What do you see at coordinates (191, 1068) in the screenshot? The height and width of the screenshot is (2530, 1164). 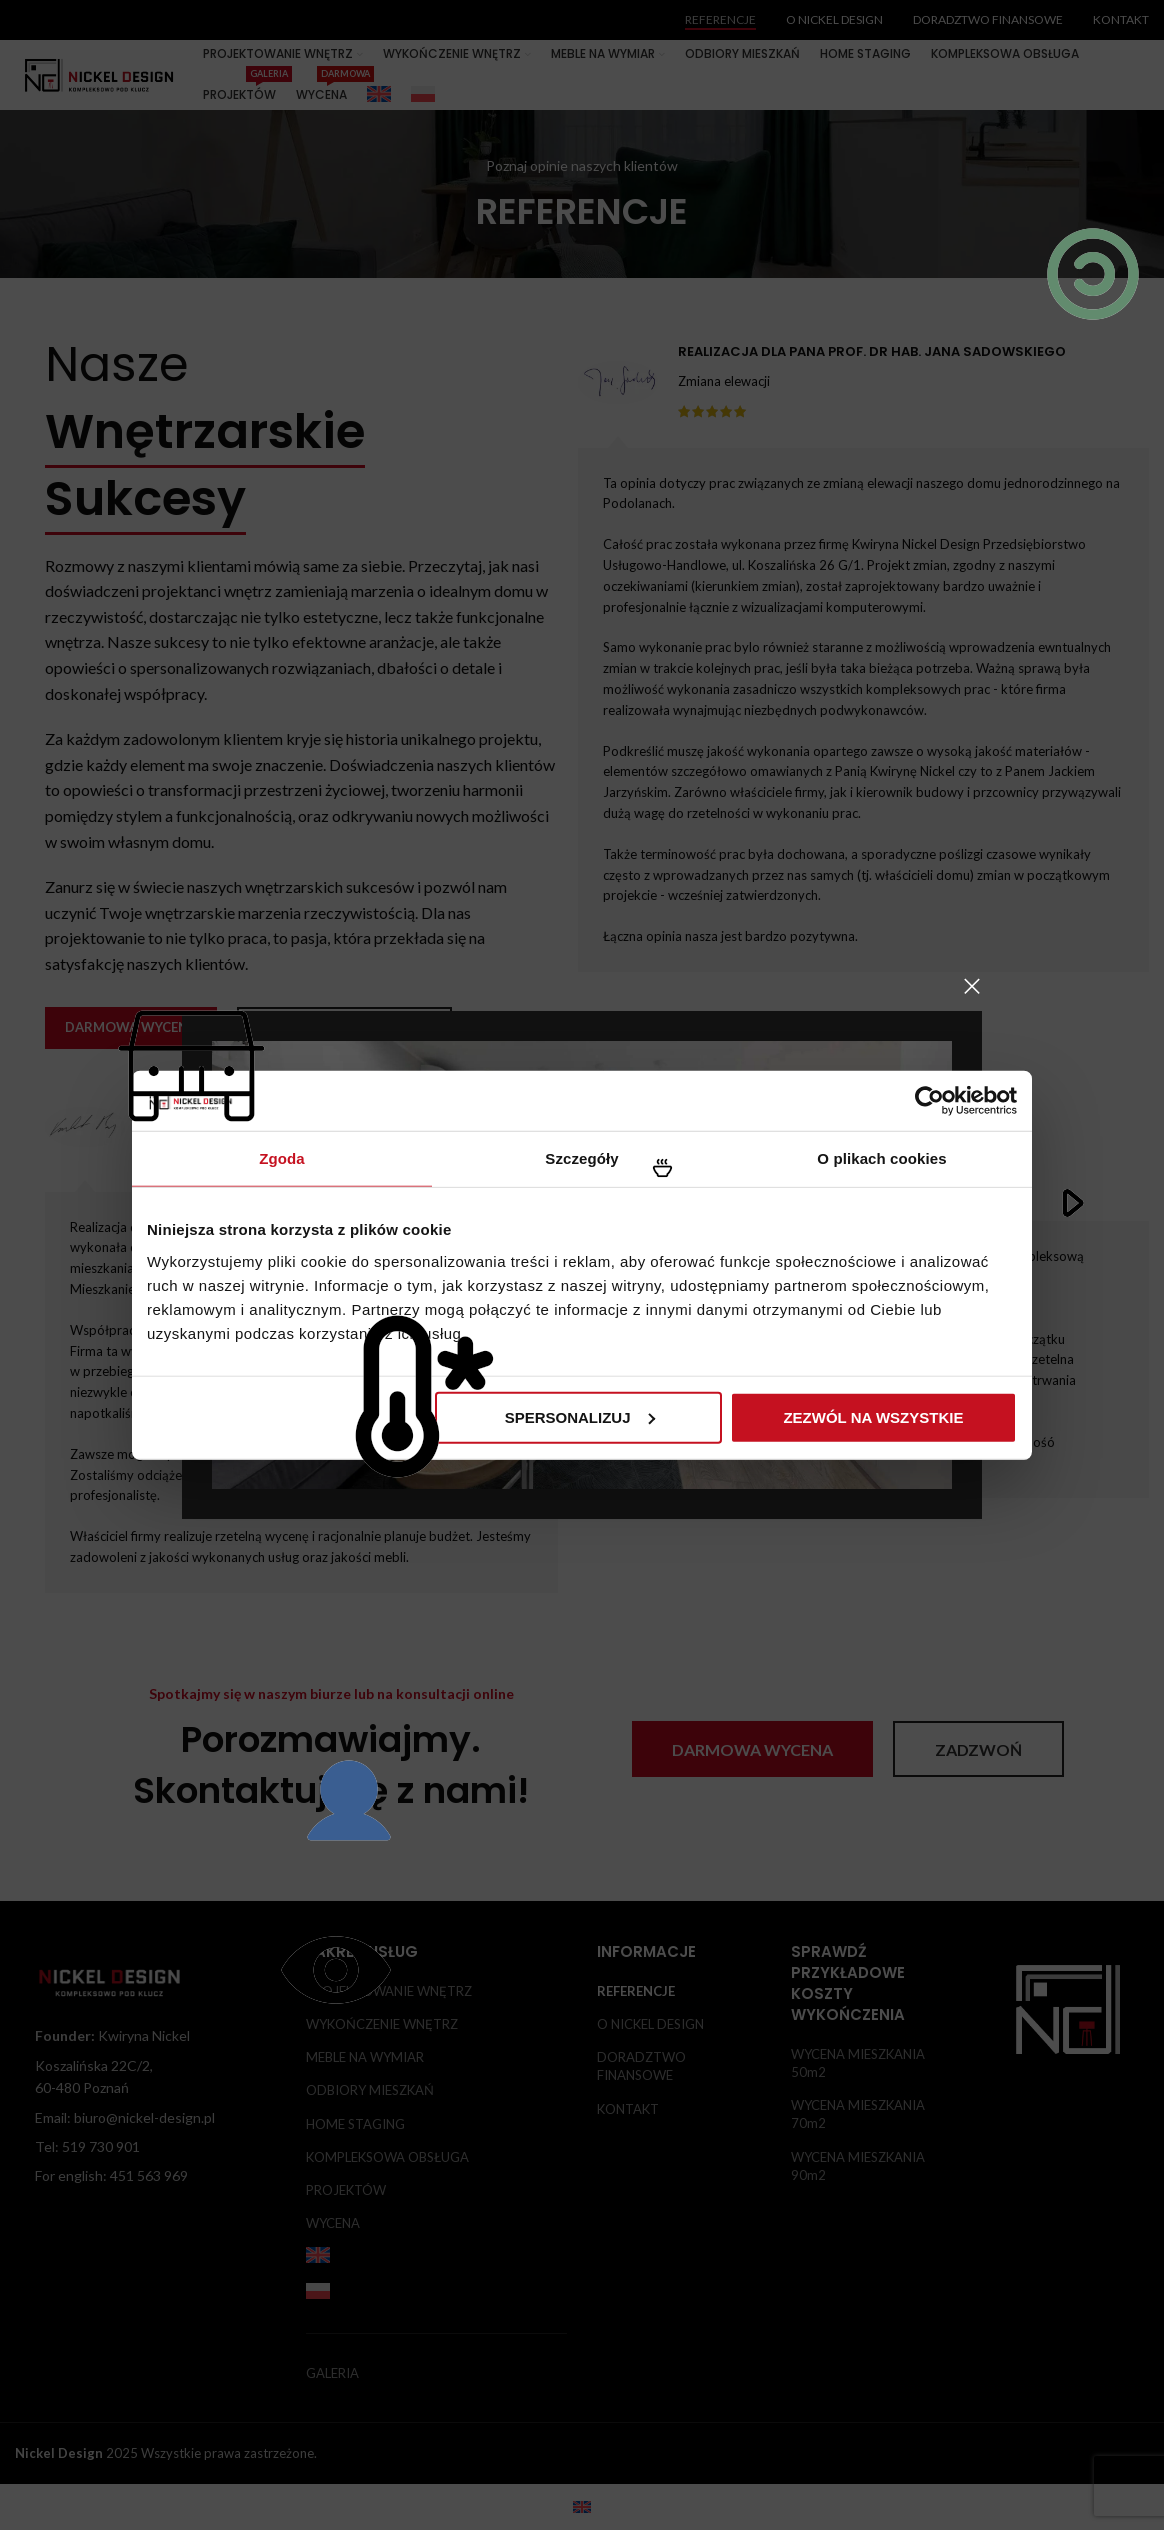 I see `select off-road or adventure vehicle type` at bounding box center [191, 1068].